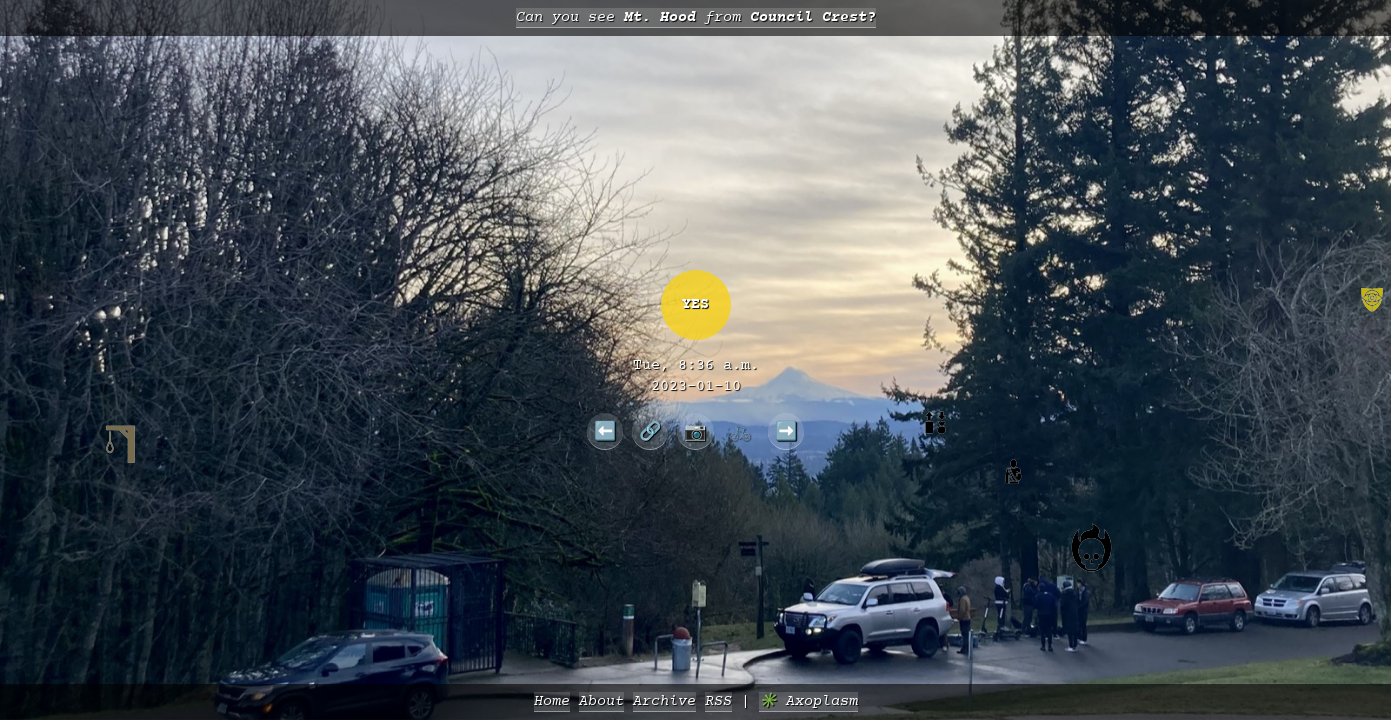 Image resolution: width=1391 pixels, height=720 pixels. What do you see at coordinates (1372, 300) in the screenshot?
I see `enable privacy protection mode` at bounding box center [1372, 300].